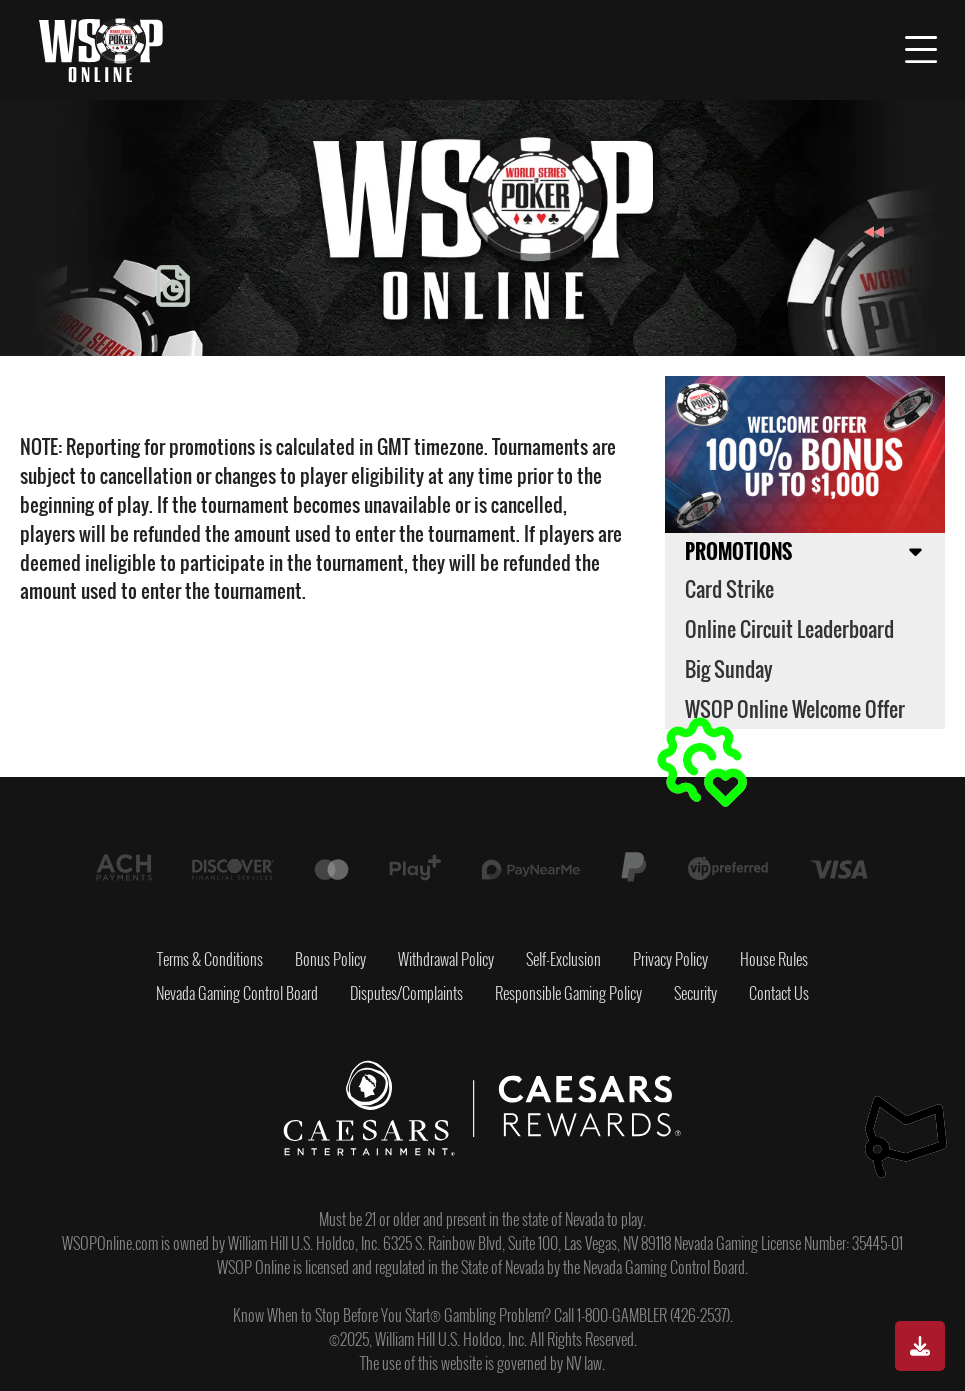 The image size is (965, 1391). Describe the element at coordinates (906, 1137) in the screenshot. I see `select a custom polygonal area` at that location.